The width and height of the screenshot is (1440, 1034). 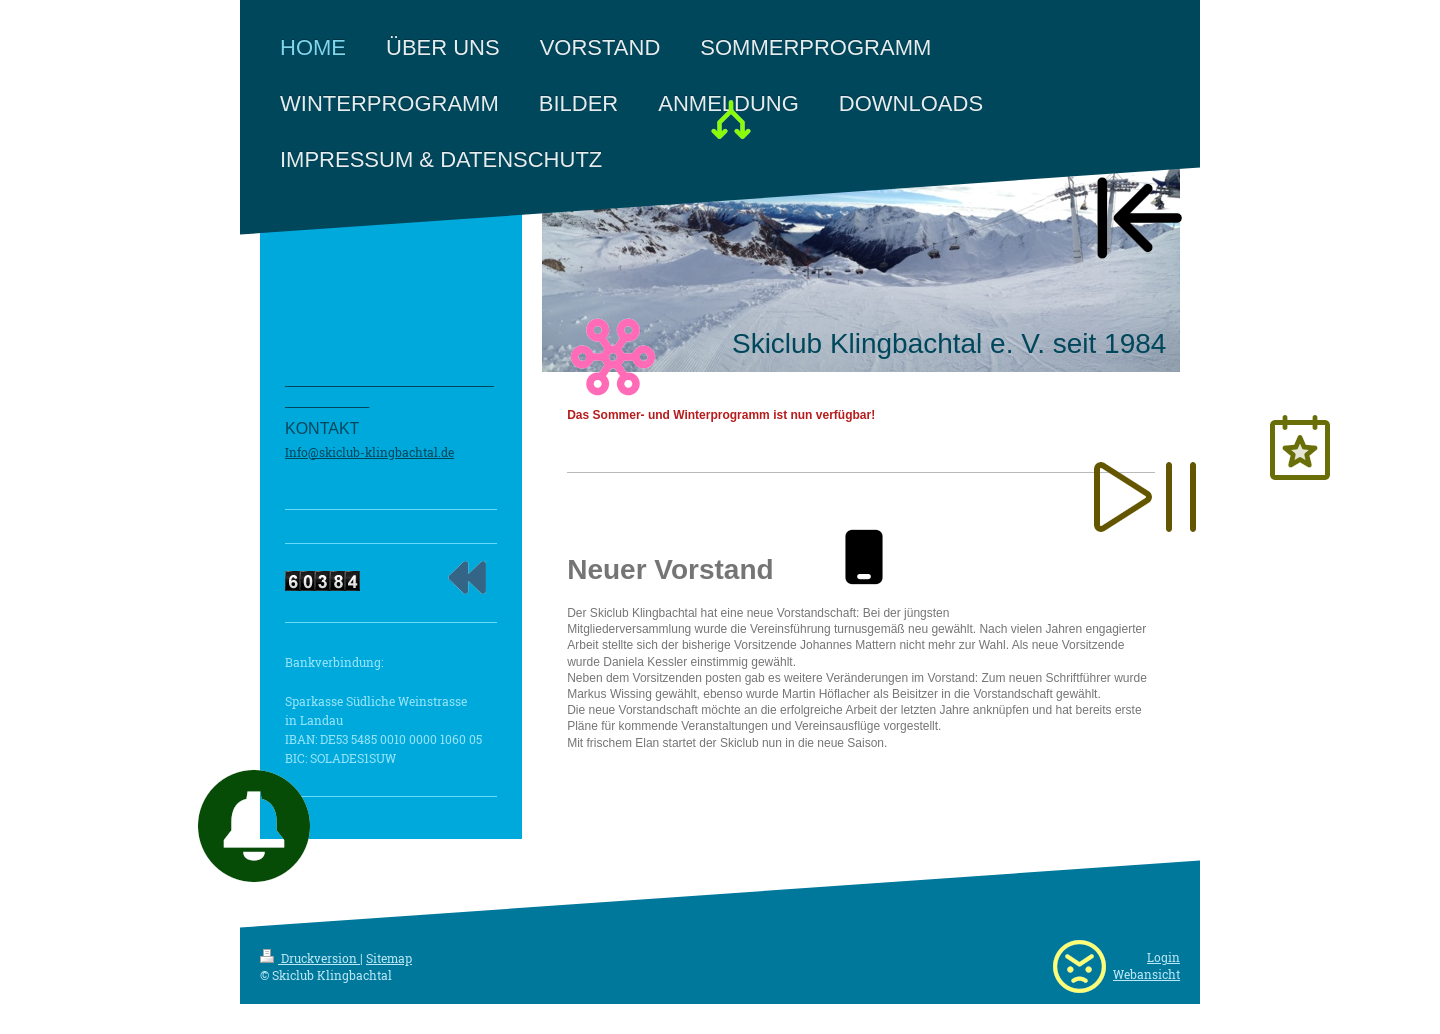 I want to click on react with anger to a post or message, so click(x=1079, y=966).